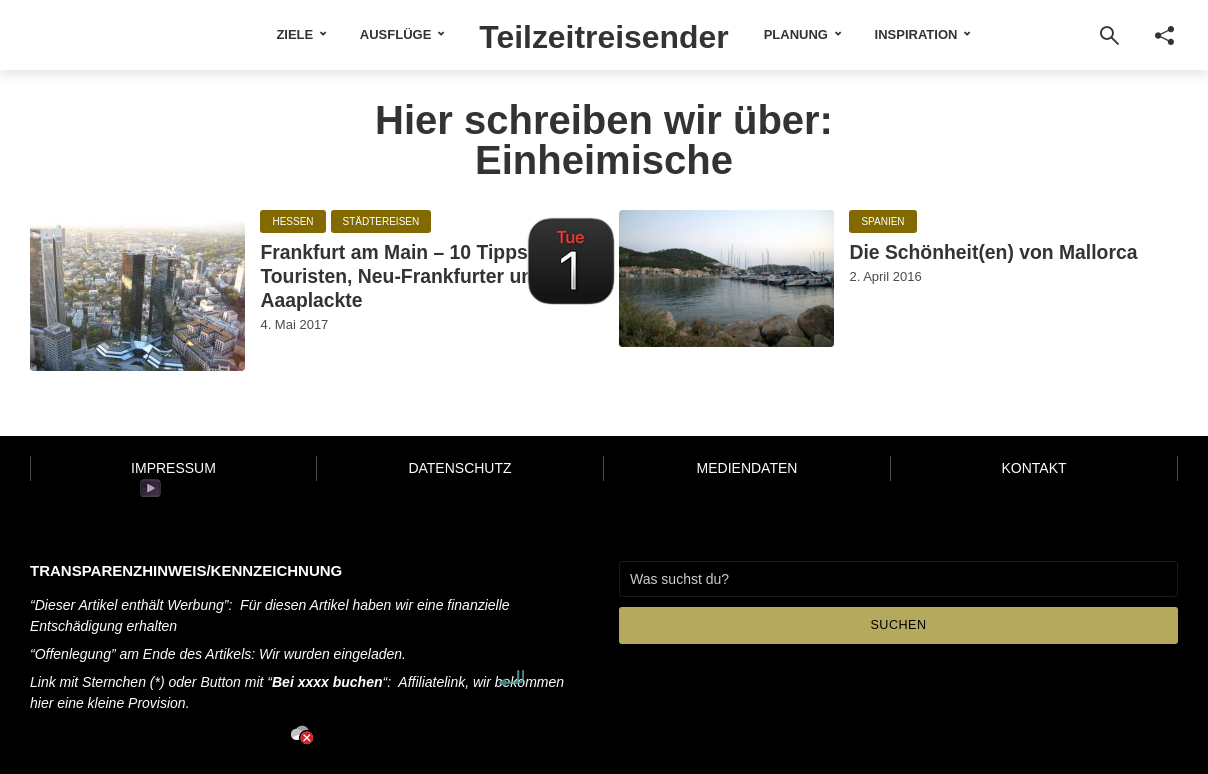 The height and width of the screenshot is (774, 1208). What do you see at coordinates (302, 733) in the screenshot?
I see `OneDrive sync error or cloud connection failure` at bounding box center [302, 733].